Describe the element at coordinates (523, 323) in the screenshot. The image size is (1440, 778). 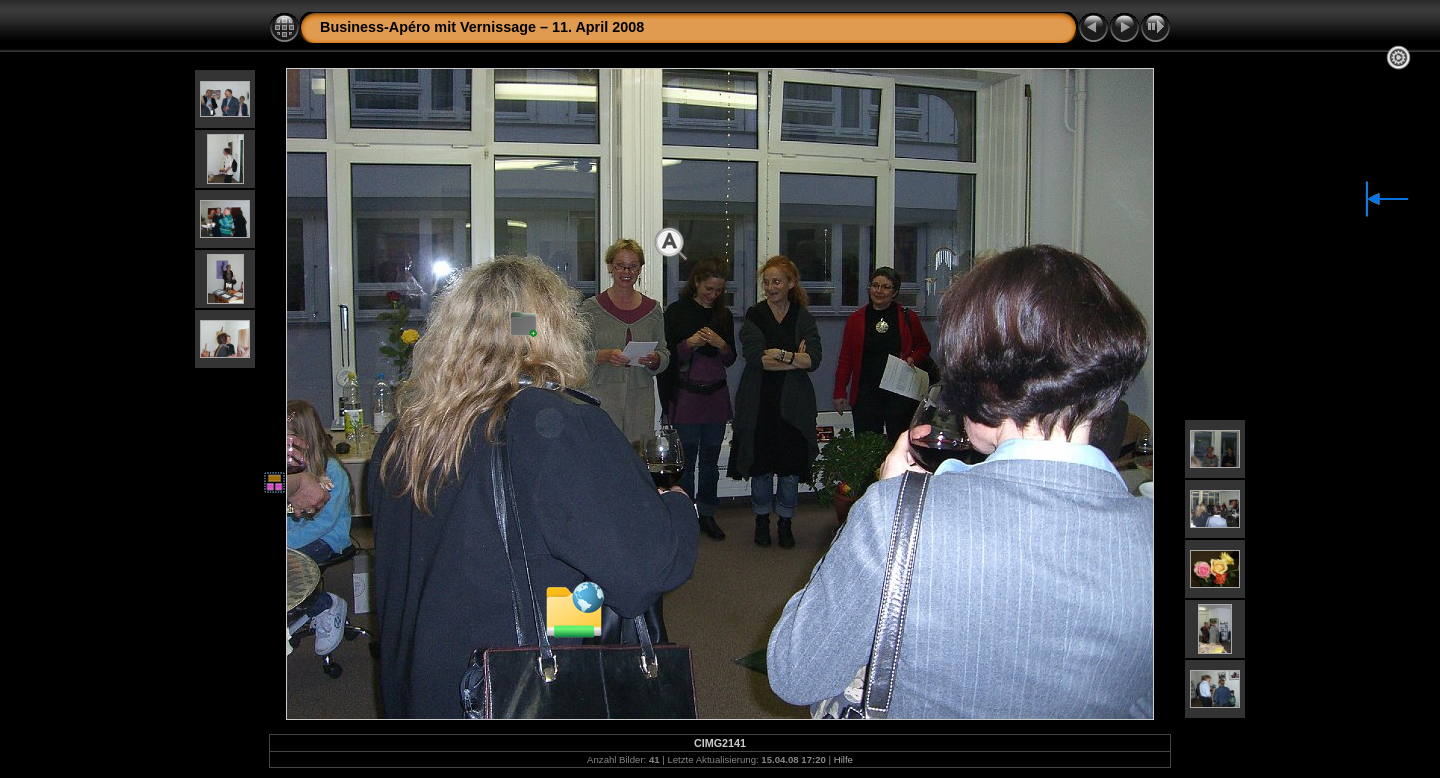
I see `create a new folder` at that location.